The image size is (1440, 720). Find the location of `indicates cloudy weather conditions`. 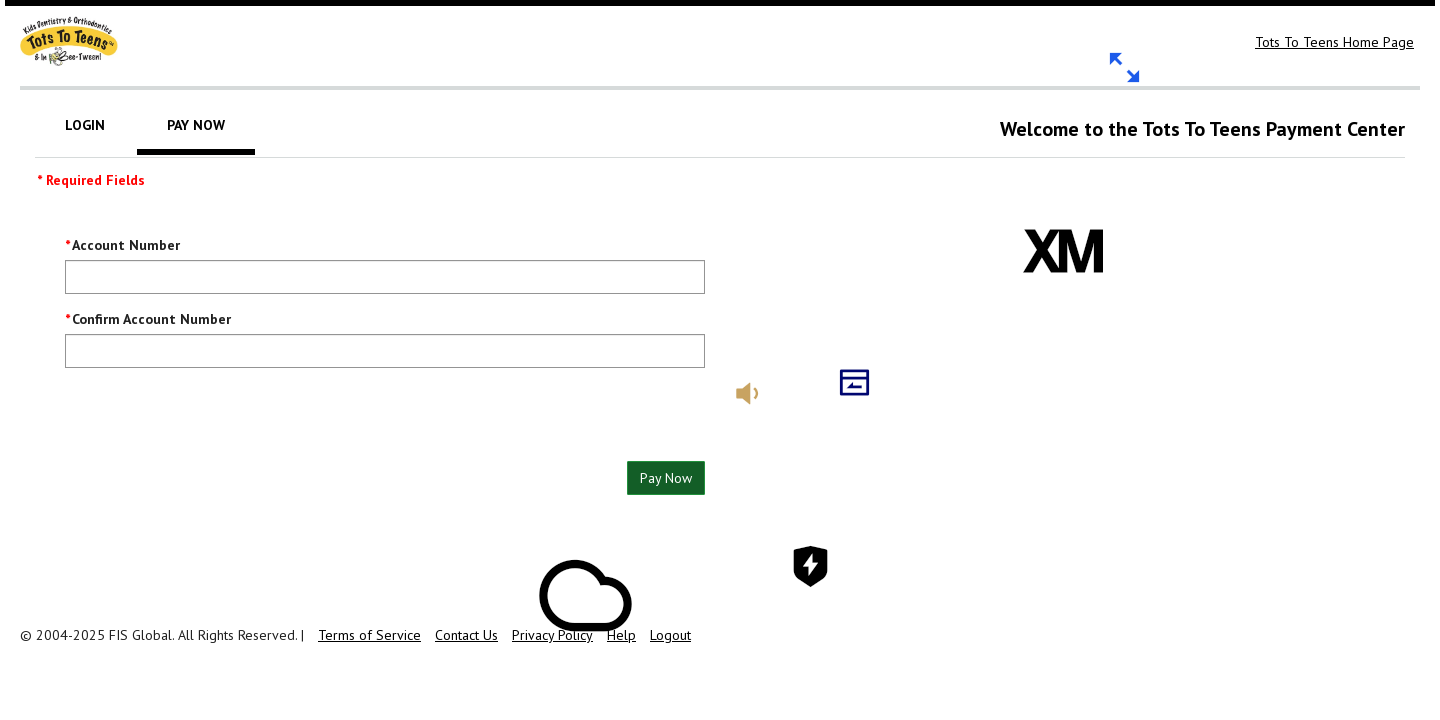

indicates cloudy weather conditions is located at coordinates (585, 593).